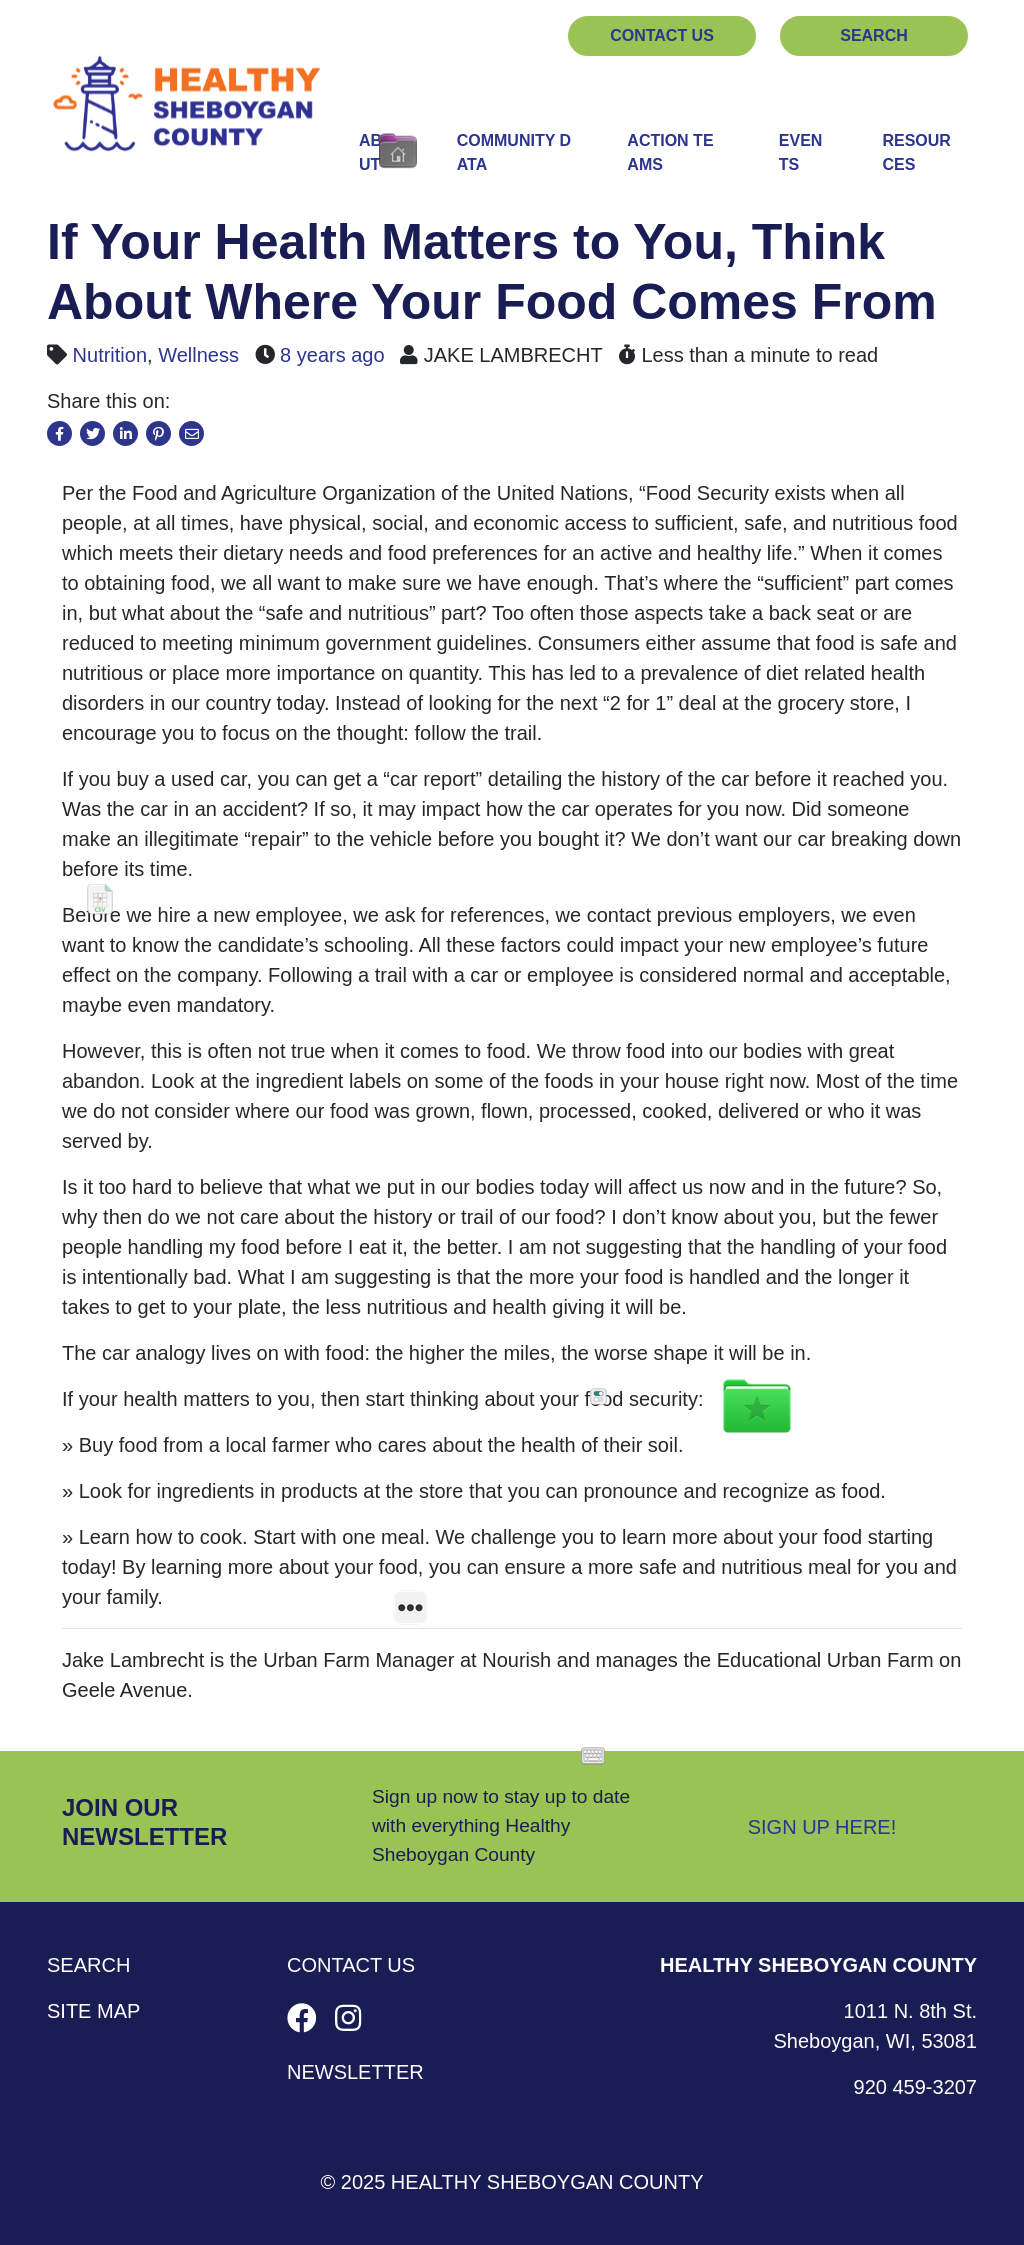  What do you see at coordinates (598, 1396) in the screenshot?
I see `open gnome tweaks settings` at bounding box center [598, 1396].